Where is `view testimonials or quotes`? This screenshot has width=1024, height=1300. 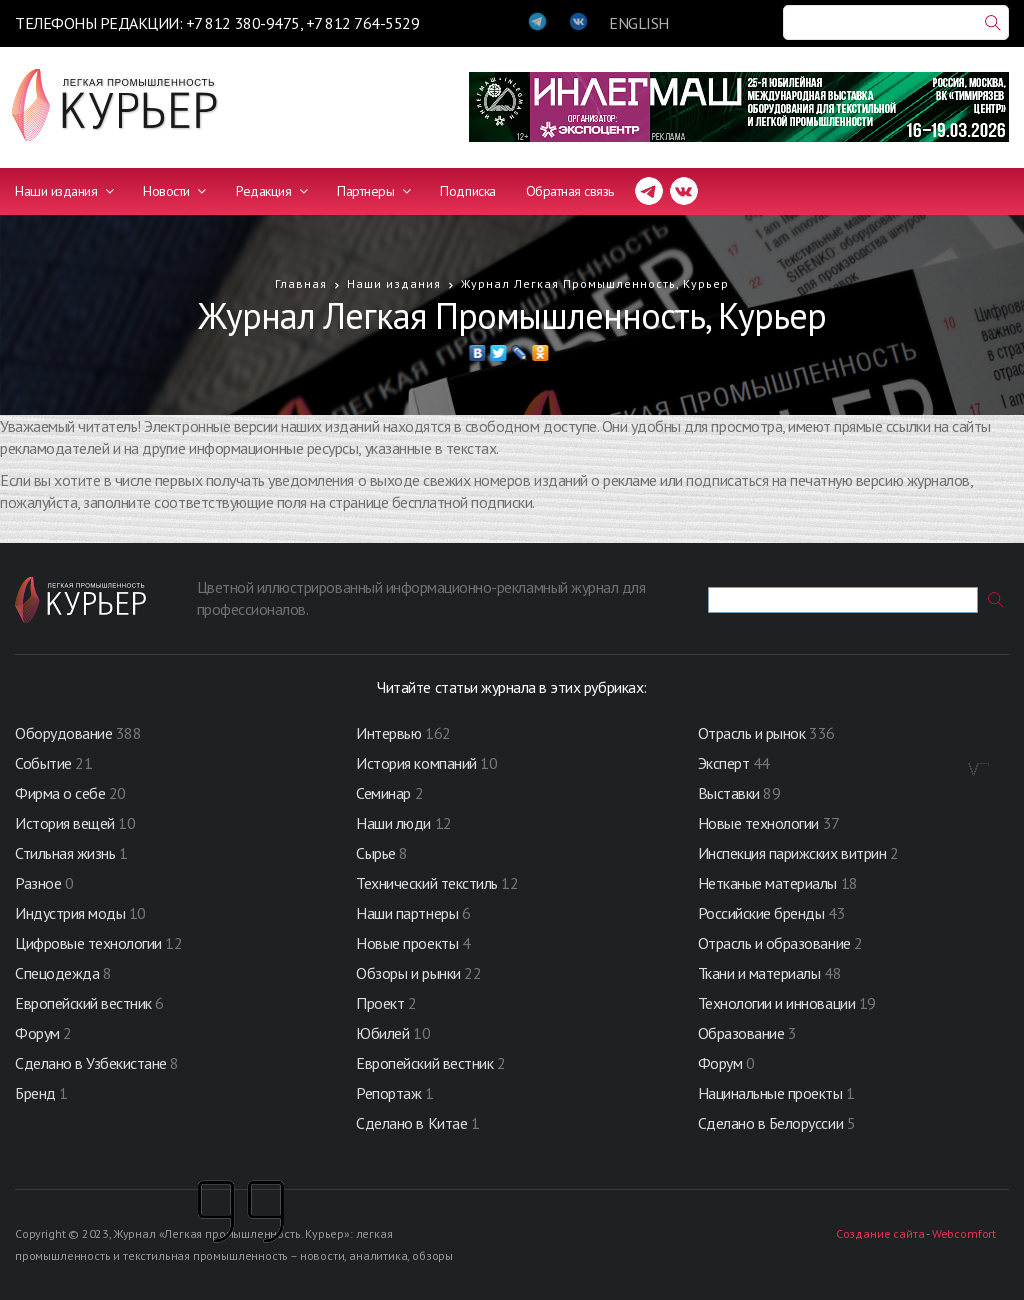
view testimonials or quotes is located at coordinates (241, 1210).